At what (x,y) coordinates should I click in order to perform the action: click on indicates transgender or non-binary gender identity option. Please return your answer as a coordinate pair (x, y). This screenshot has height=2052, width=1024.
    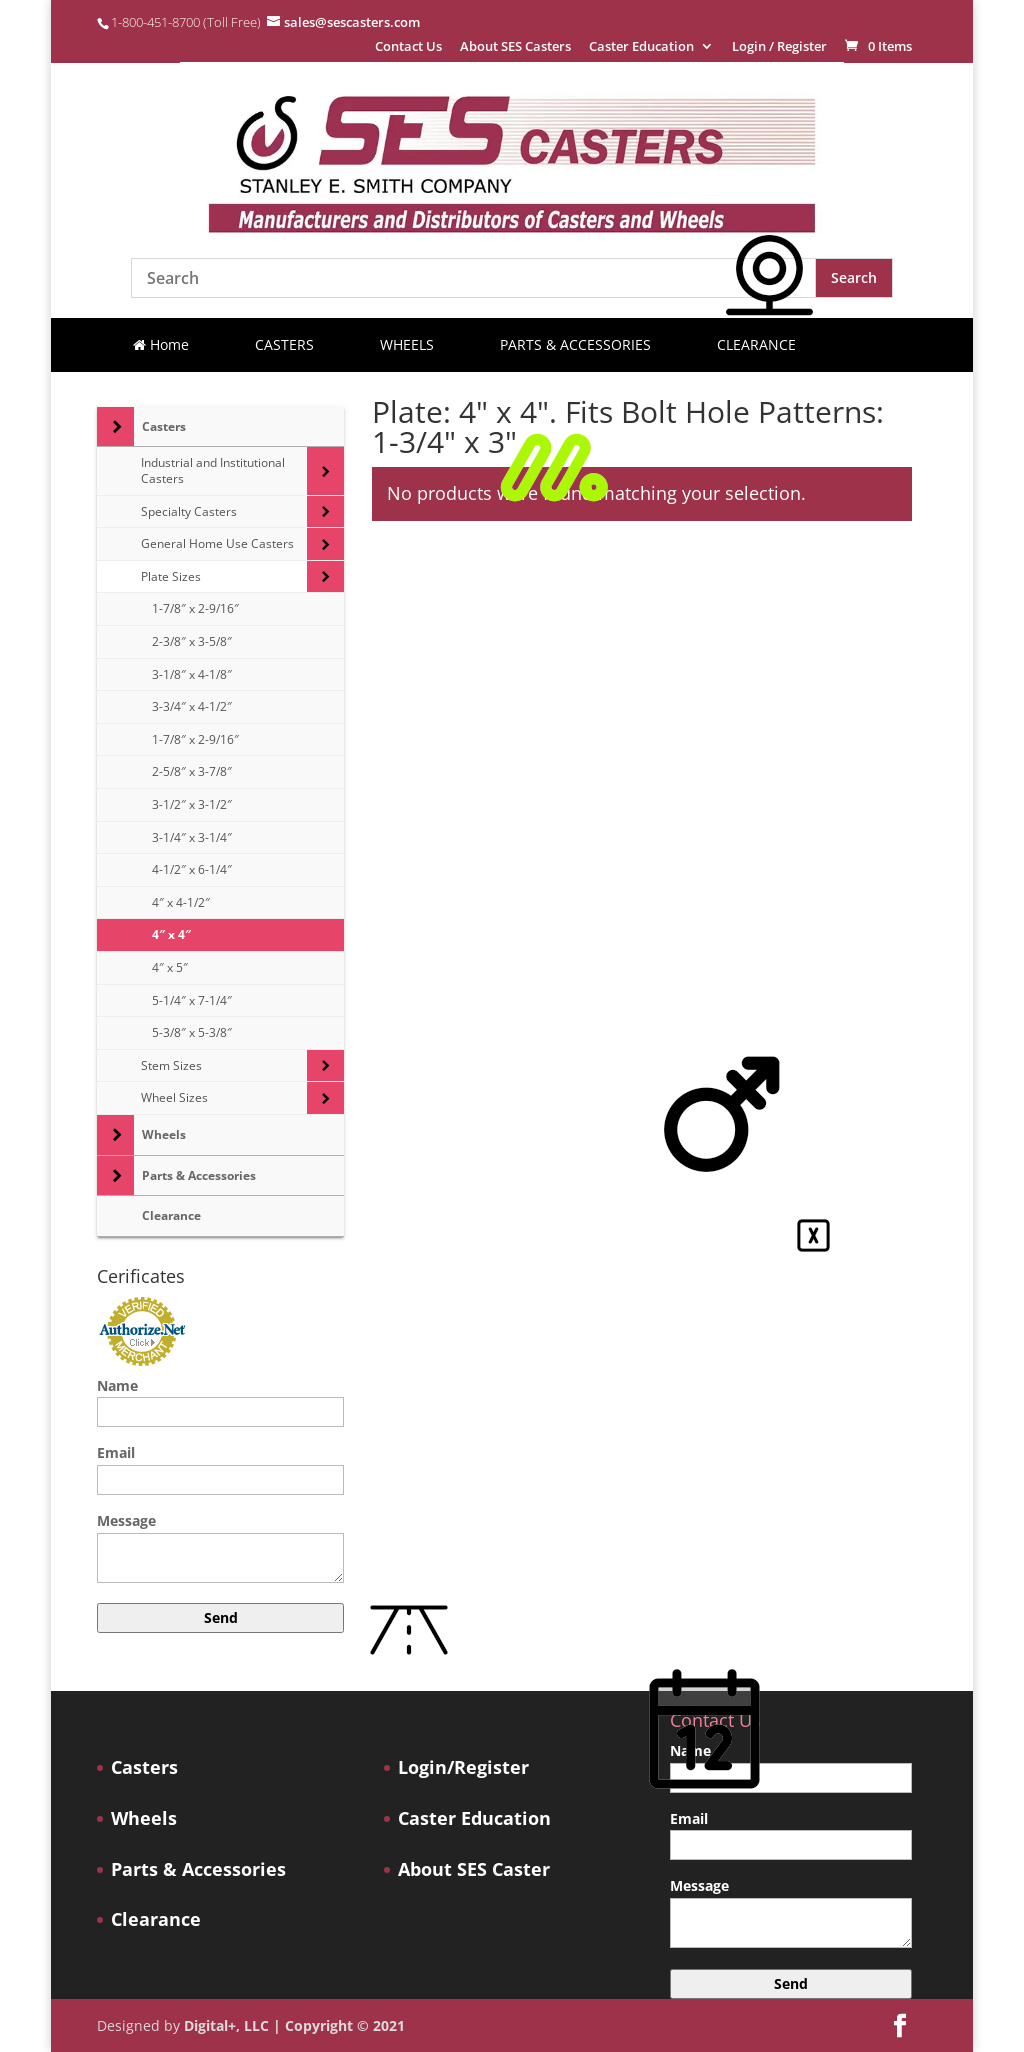
    Looking at the image, I should click on (724, 1112).